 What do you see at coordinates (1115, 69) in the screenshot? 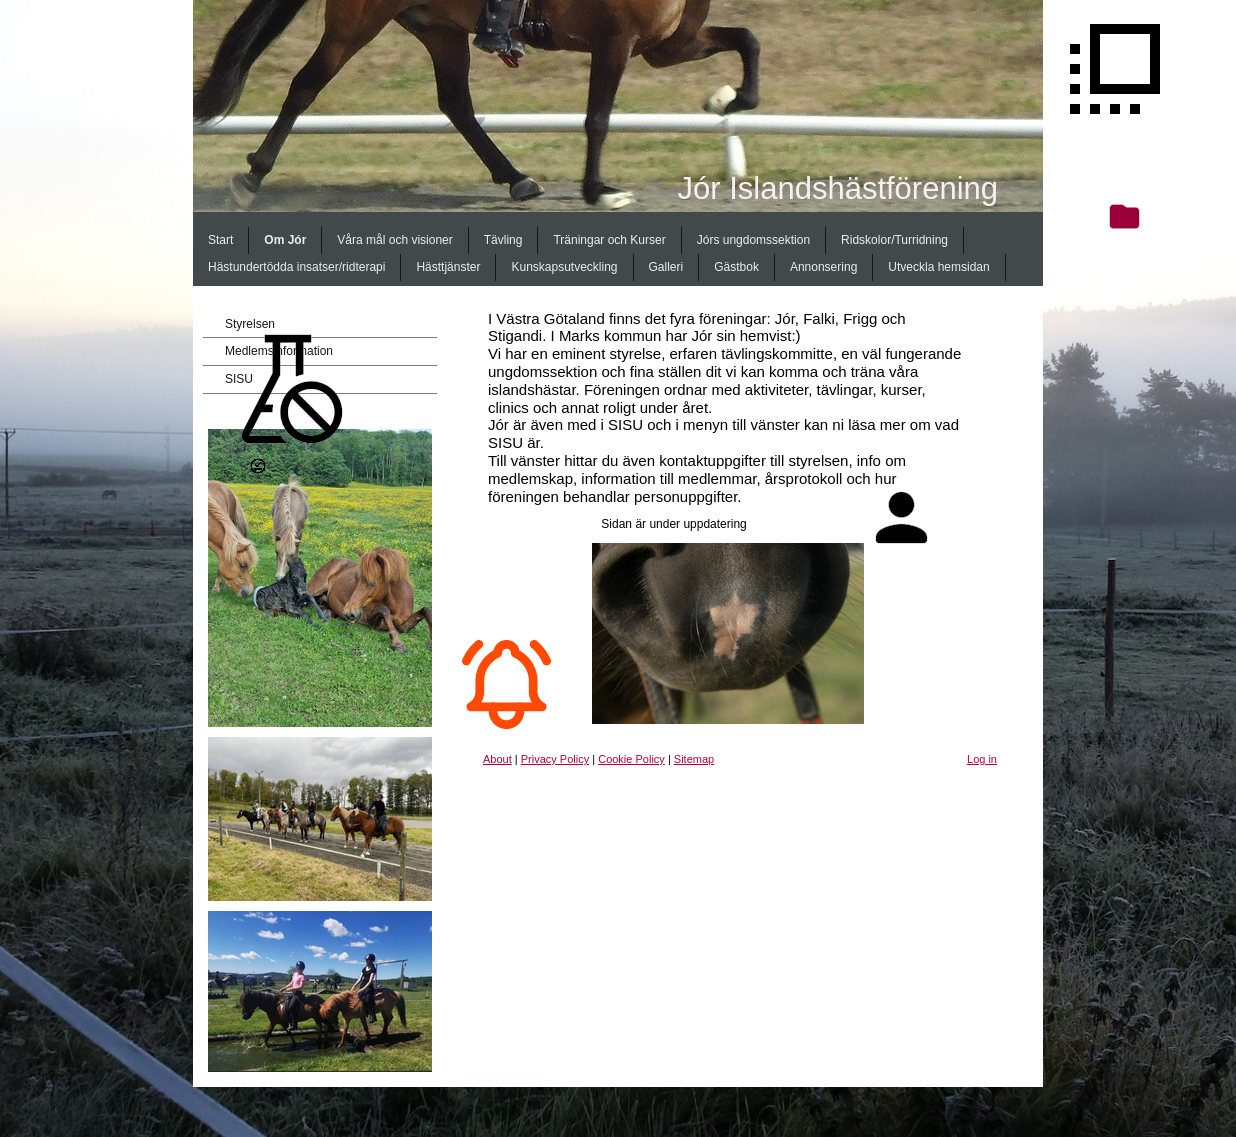
I see `bring element to front of layer stack` at bounding box center [1115, 69].